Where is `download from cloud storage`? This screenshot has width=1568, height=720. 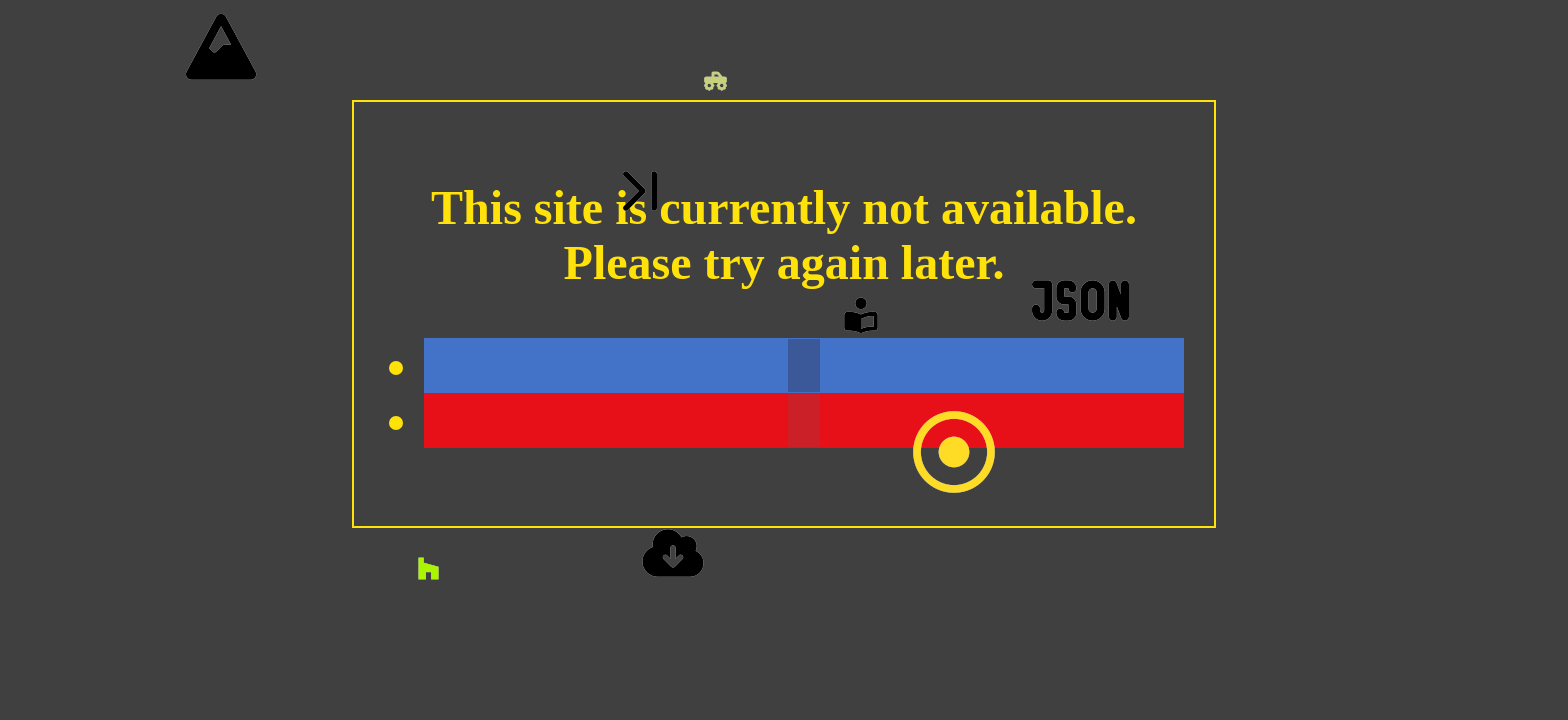 download from cloud storage is located at coordinates (673, 553).